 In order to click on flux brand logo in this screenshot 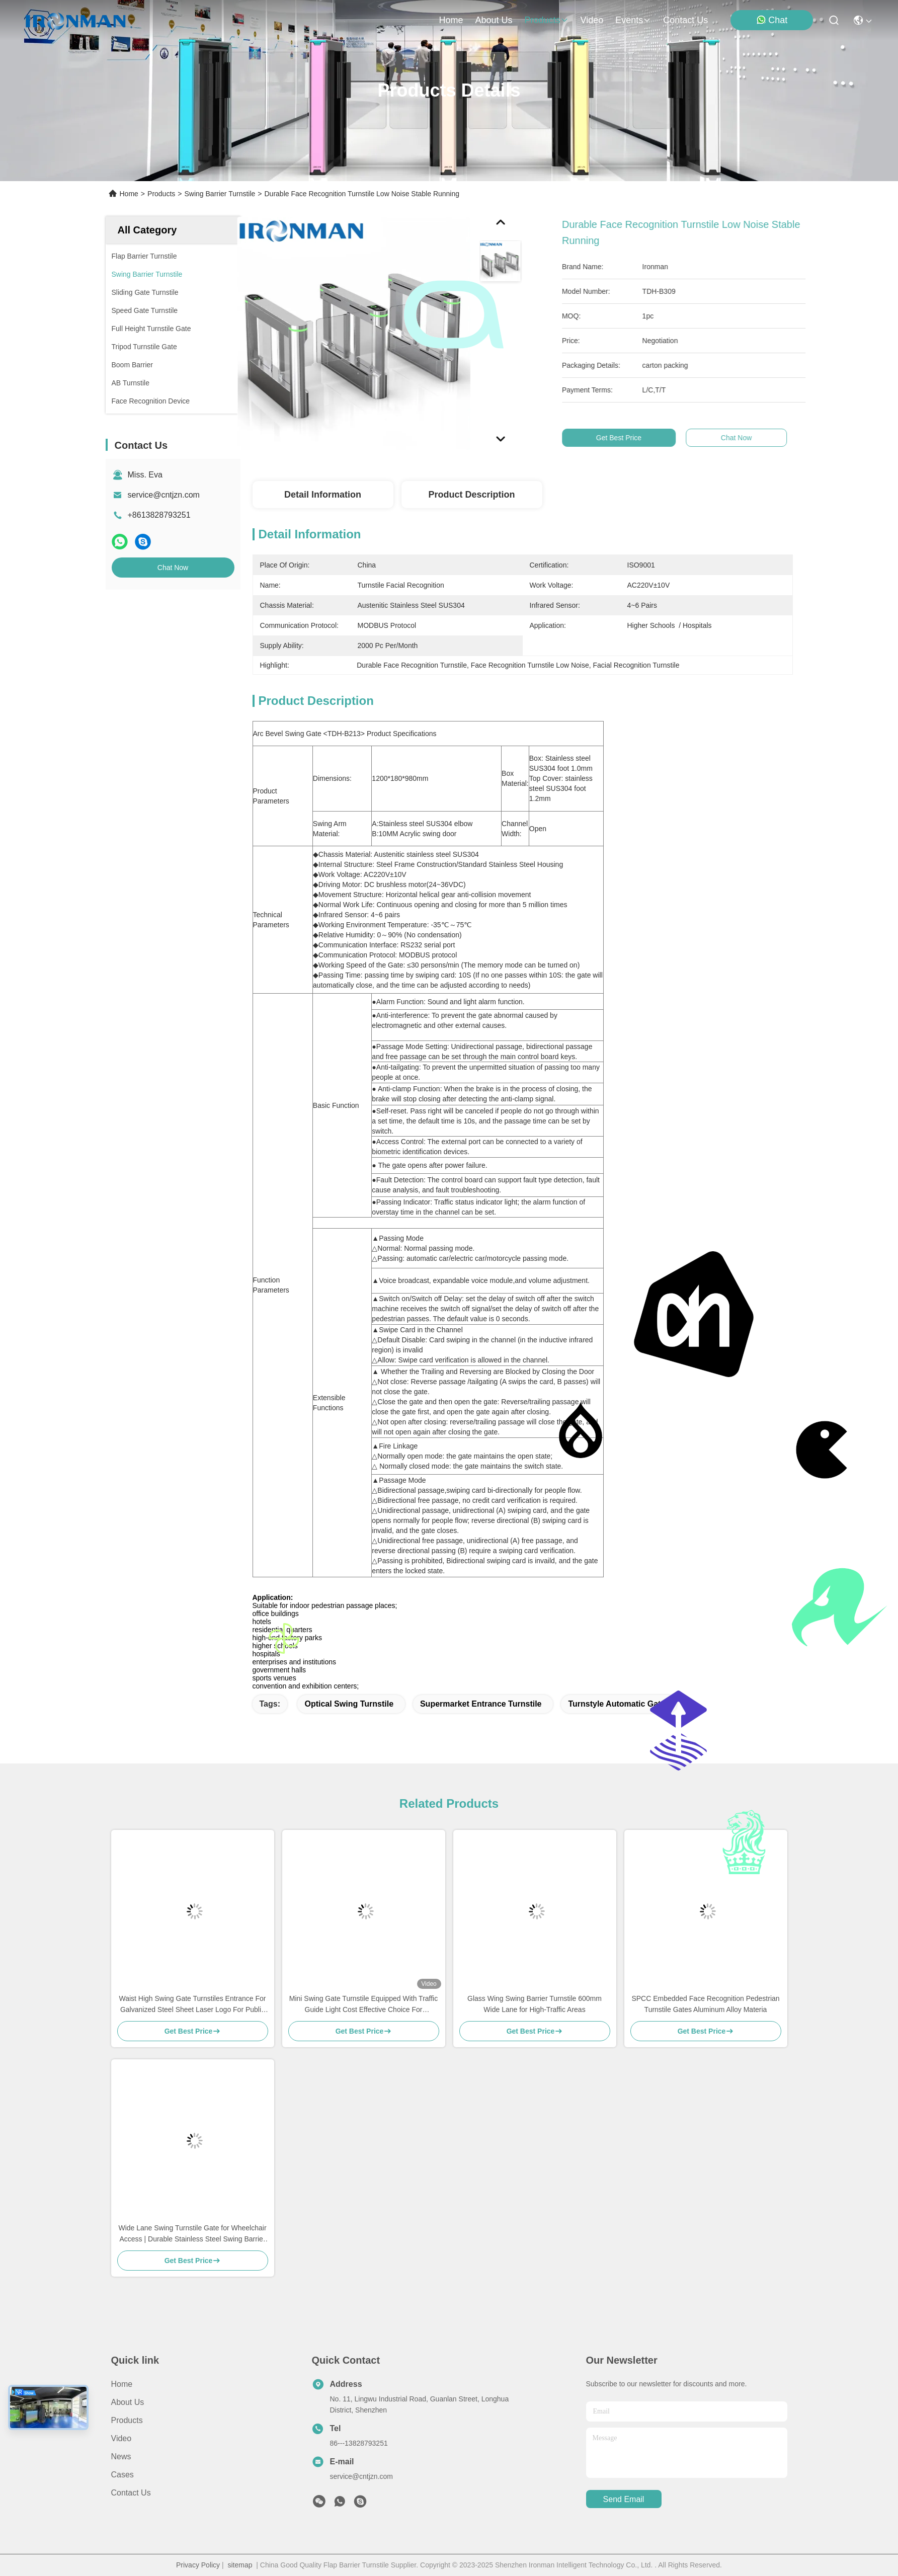, I will do `click(678, 1730)`.